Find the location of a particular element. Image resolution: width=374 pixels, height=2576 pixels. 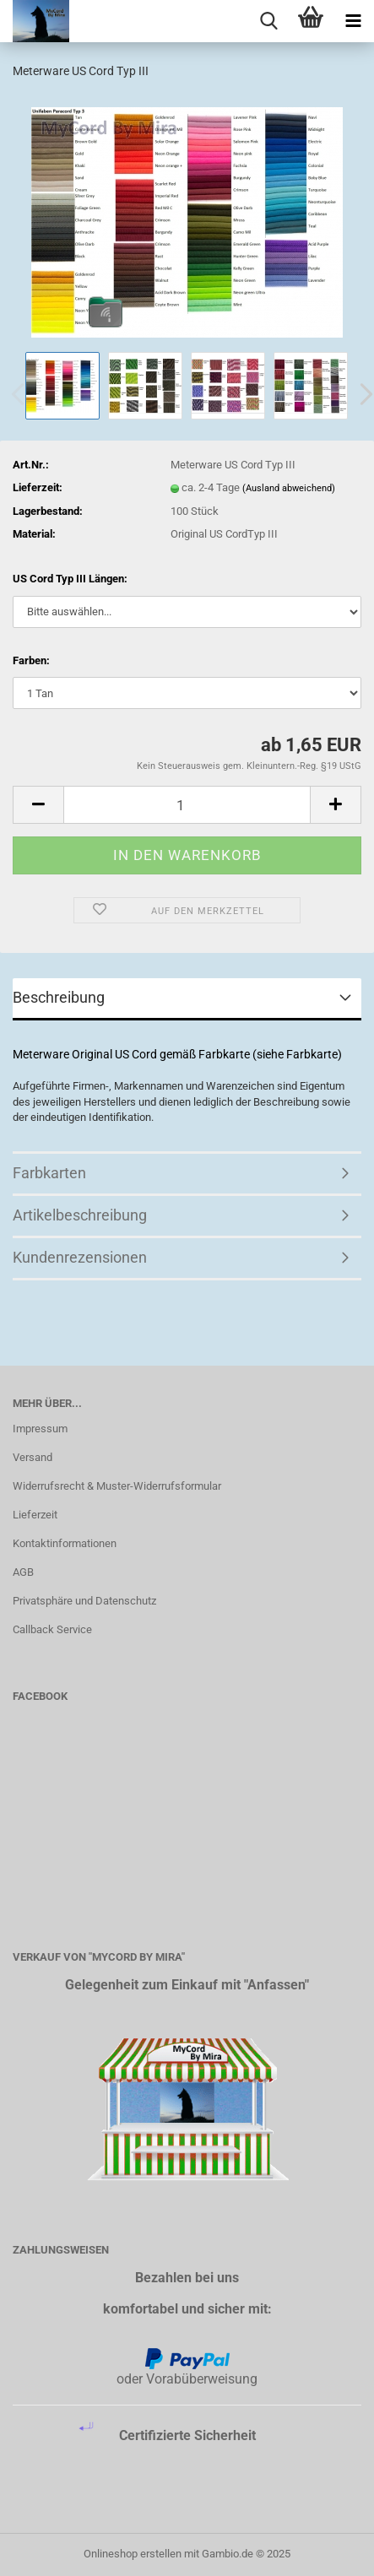

open insync cloud sync folder is located at coordinates (106, 311).